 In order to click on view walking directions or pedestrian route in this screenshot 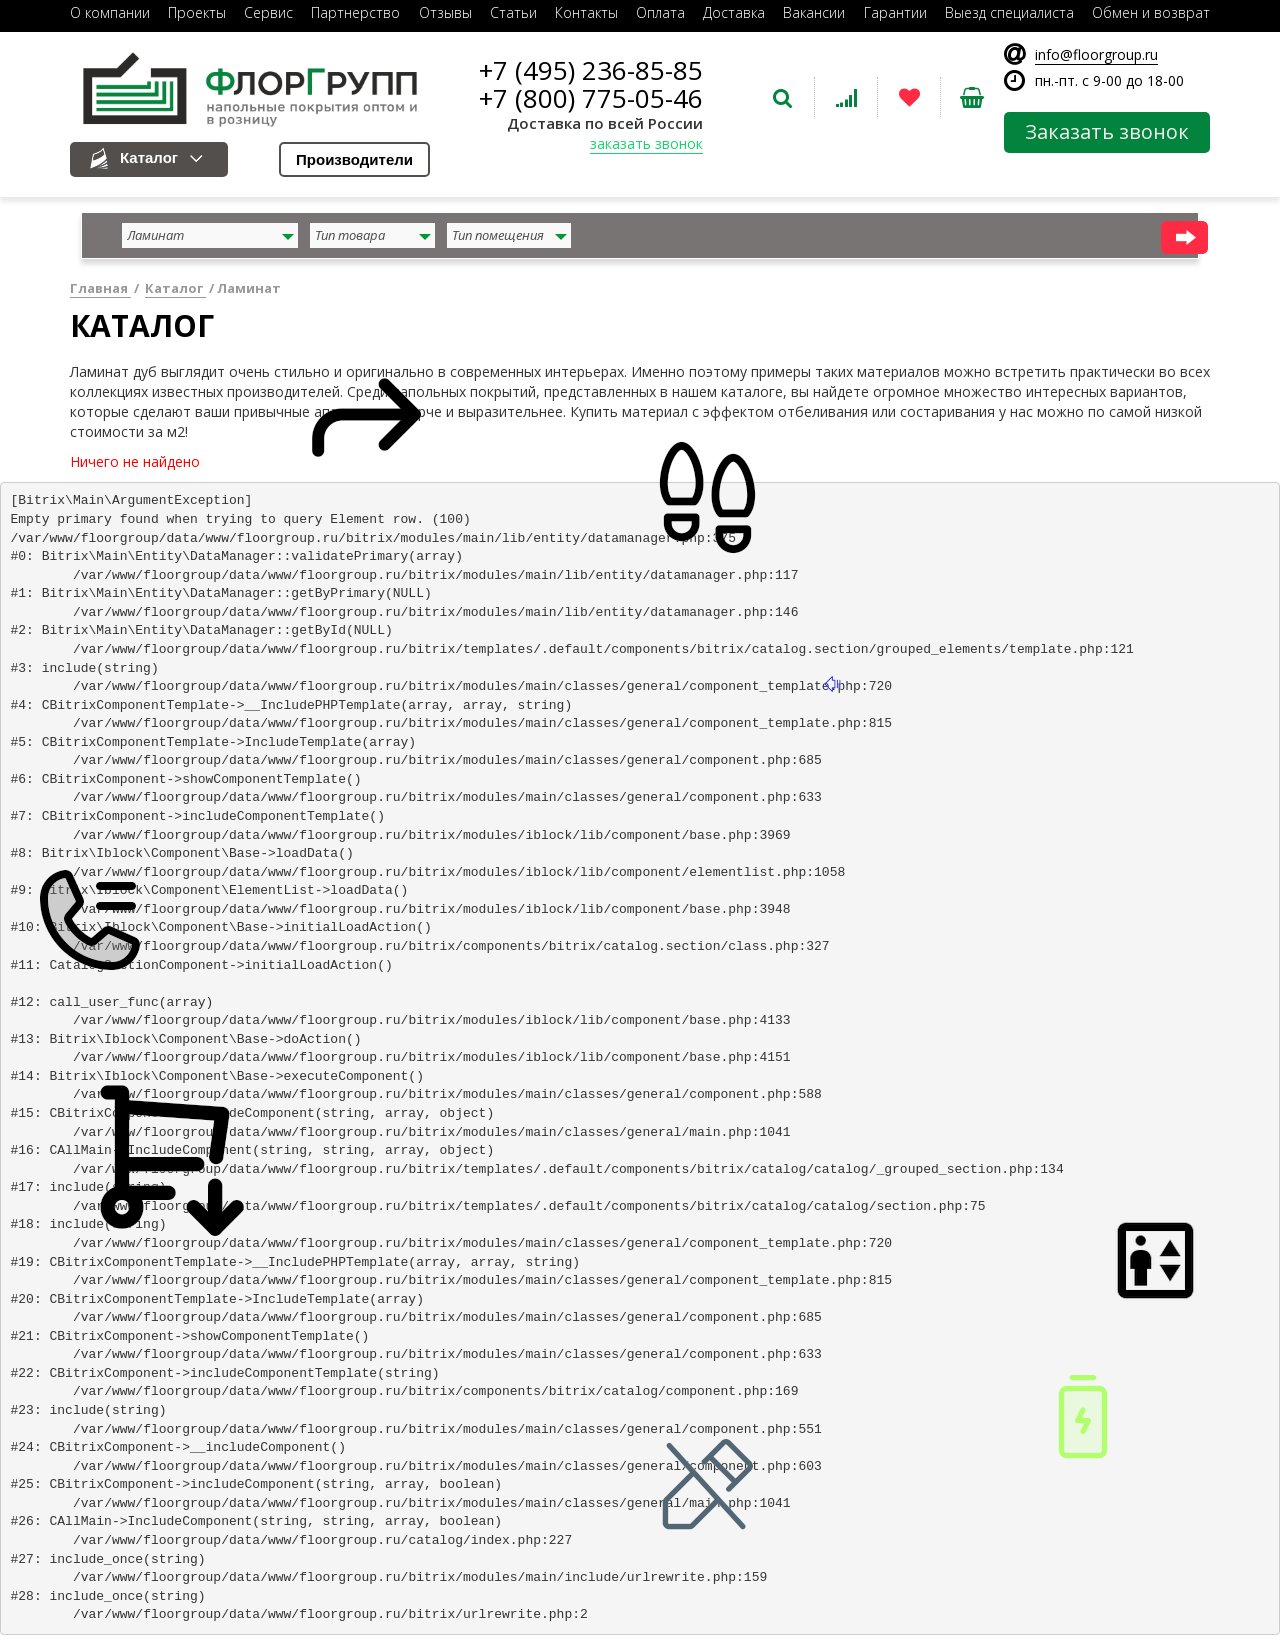, I will do `click(707, 497)`.